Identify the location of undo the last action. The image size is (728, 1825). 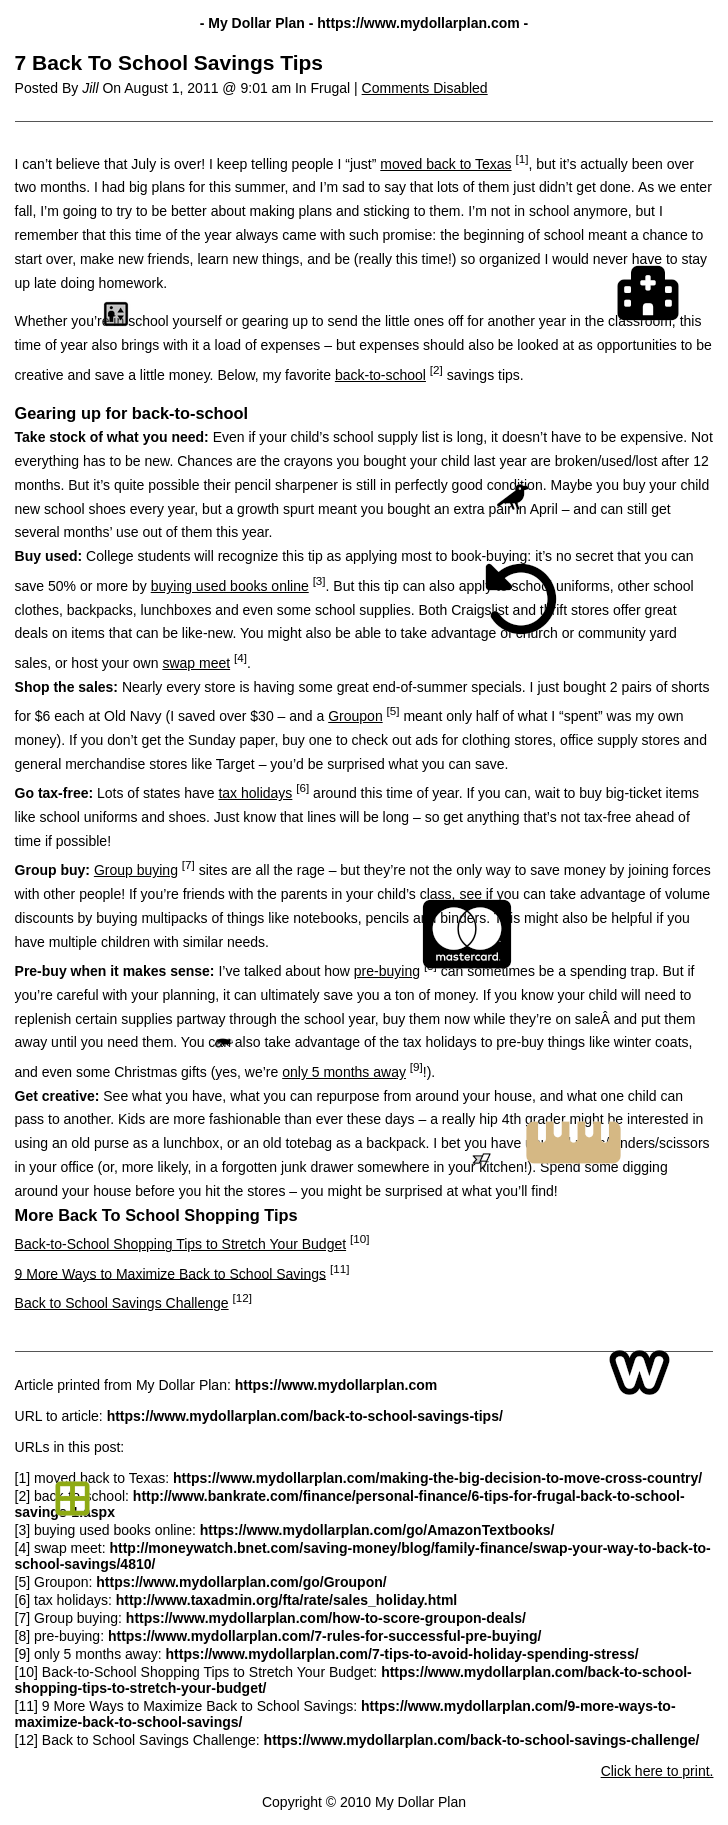
(521, 599).